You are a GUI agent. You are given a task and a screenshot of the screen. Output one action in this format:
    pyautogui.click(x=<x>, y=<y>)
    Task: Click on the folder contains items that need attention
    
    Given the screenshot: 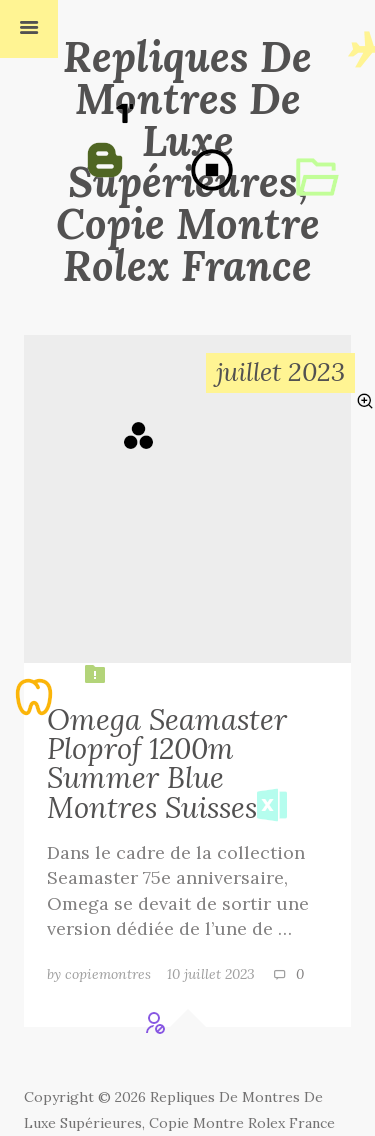 What is the action you would take?
    pyautogui.click(x=95, y=674)
    